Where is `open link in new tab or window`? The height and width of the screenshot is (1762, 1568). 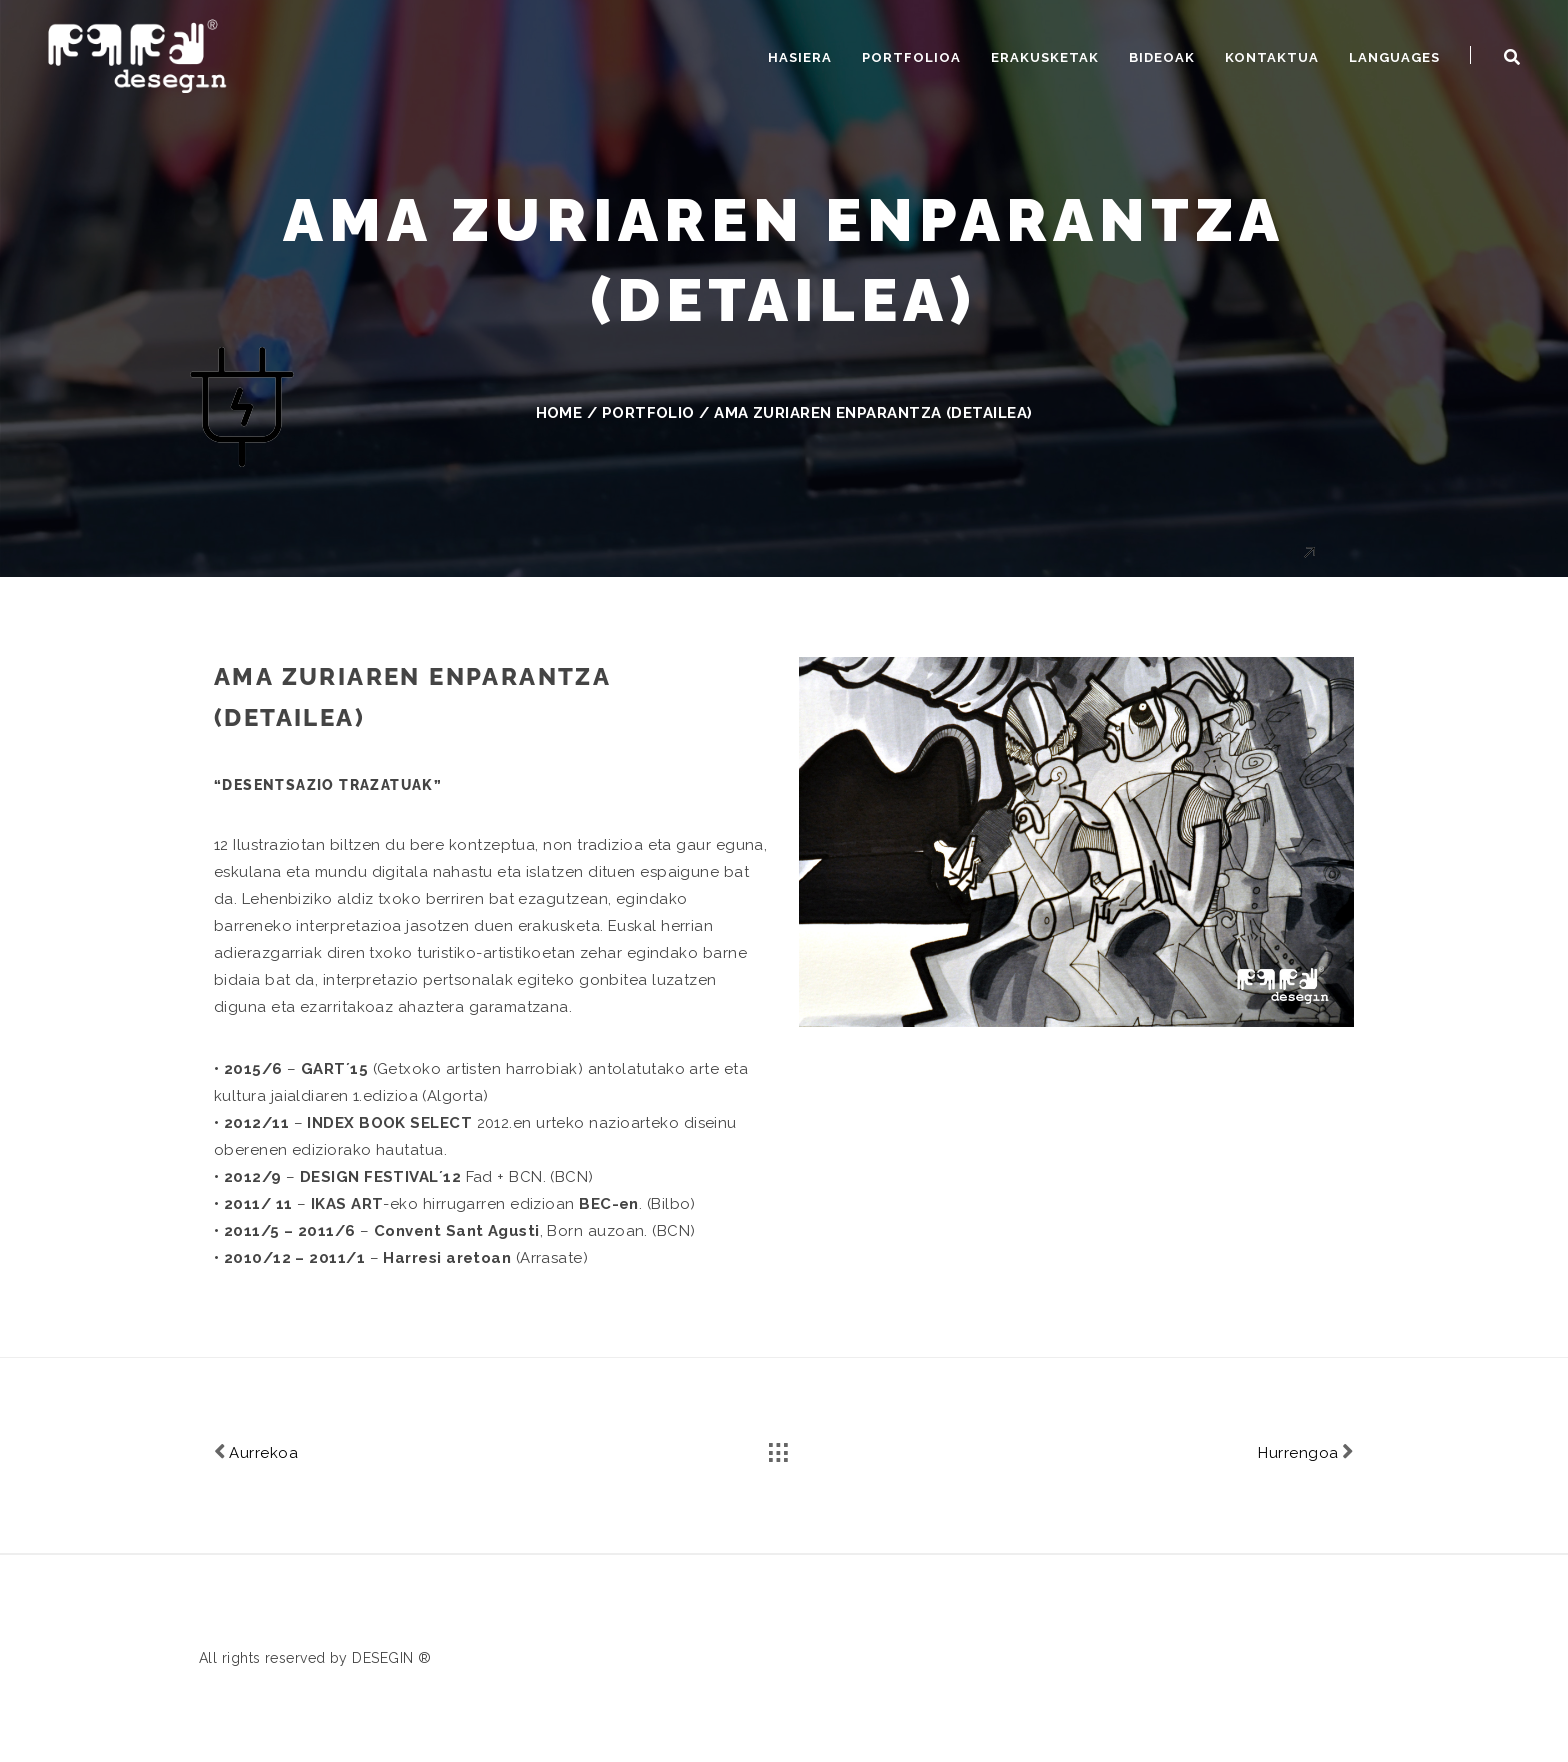 open link in new tab or window is located at coordinates (1309, 553).